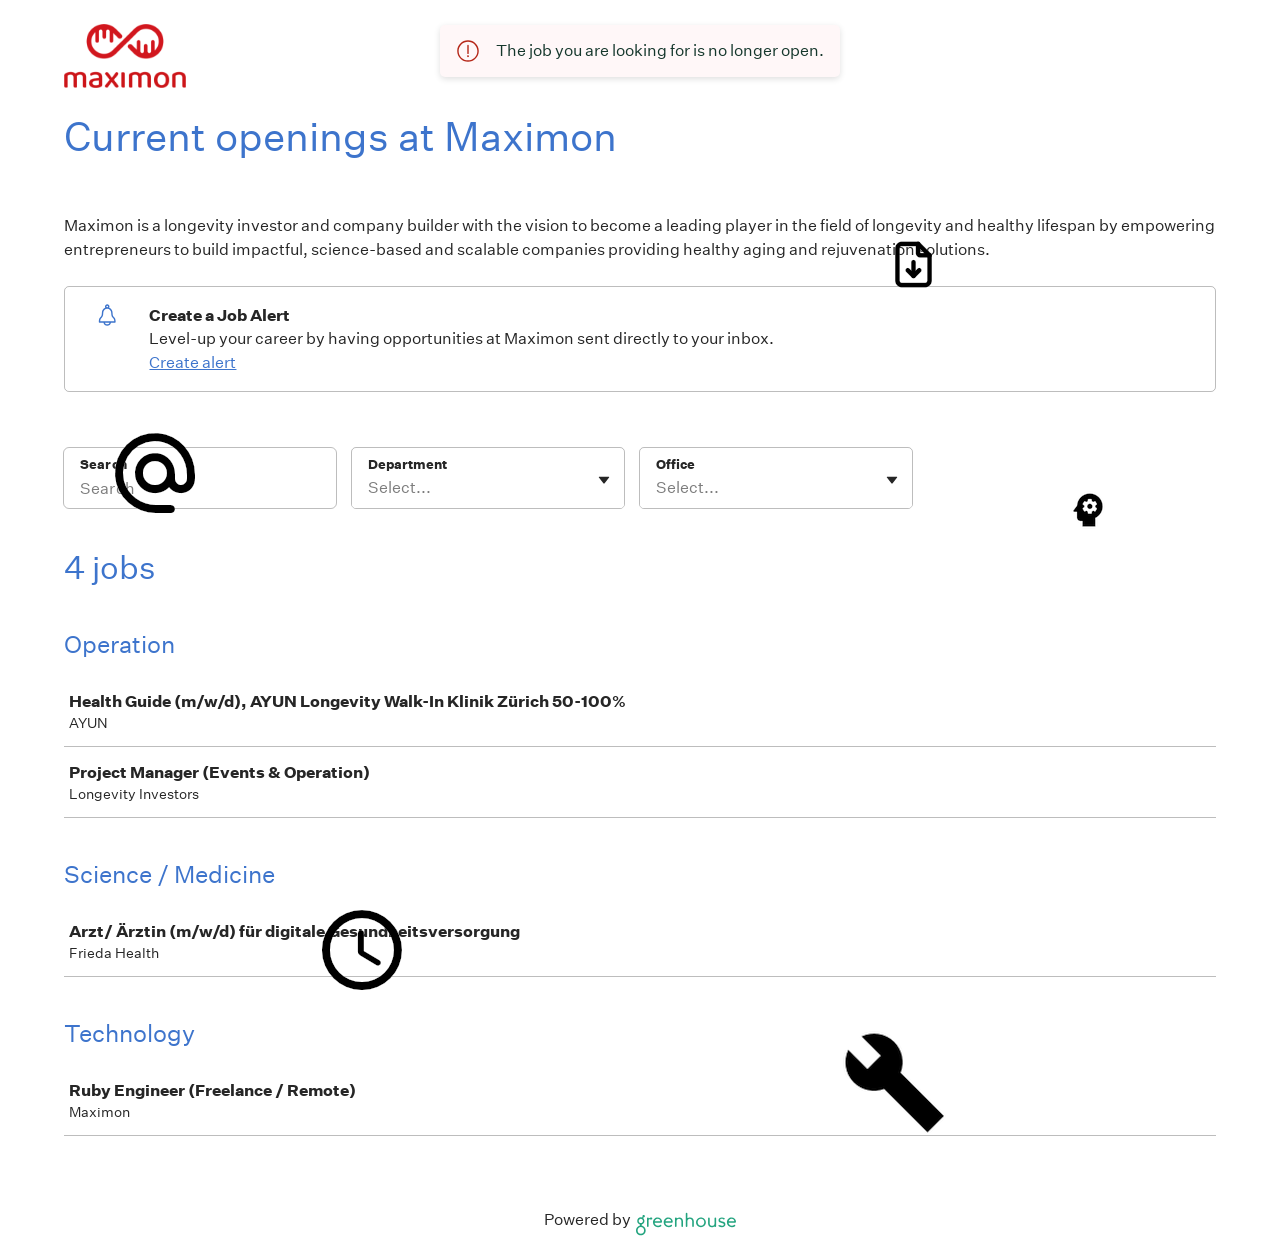 Image resolution: width=1280 pixels, height=1256 pixels. Describe the element at coordinates (894, 1082) in the screenshot. I see `access settings or configuration options` at that location.